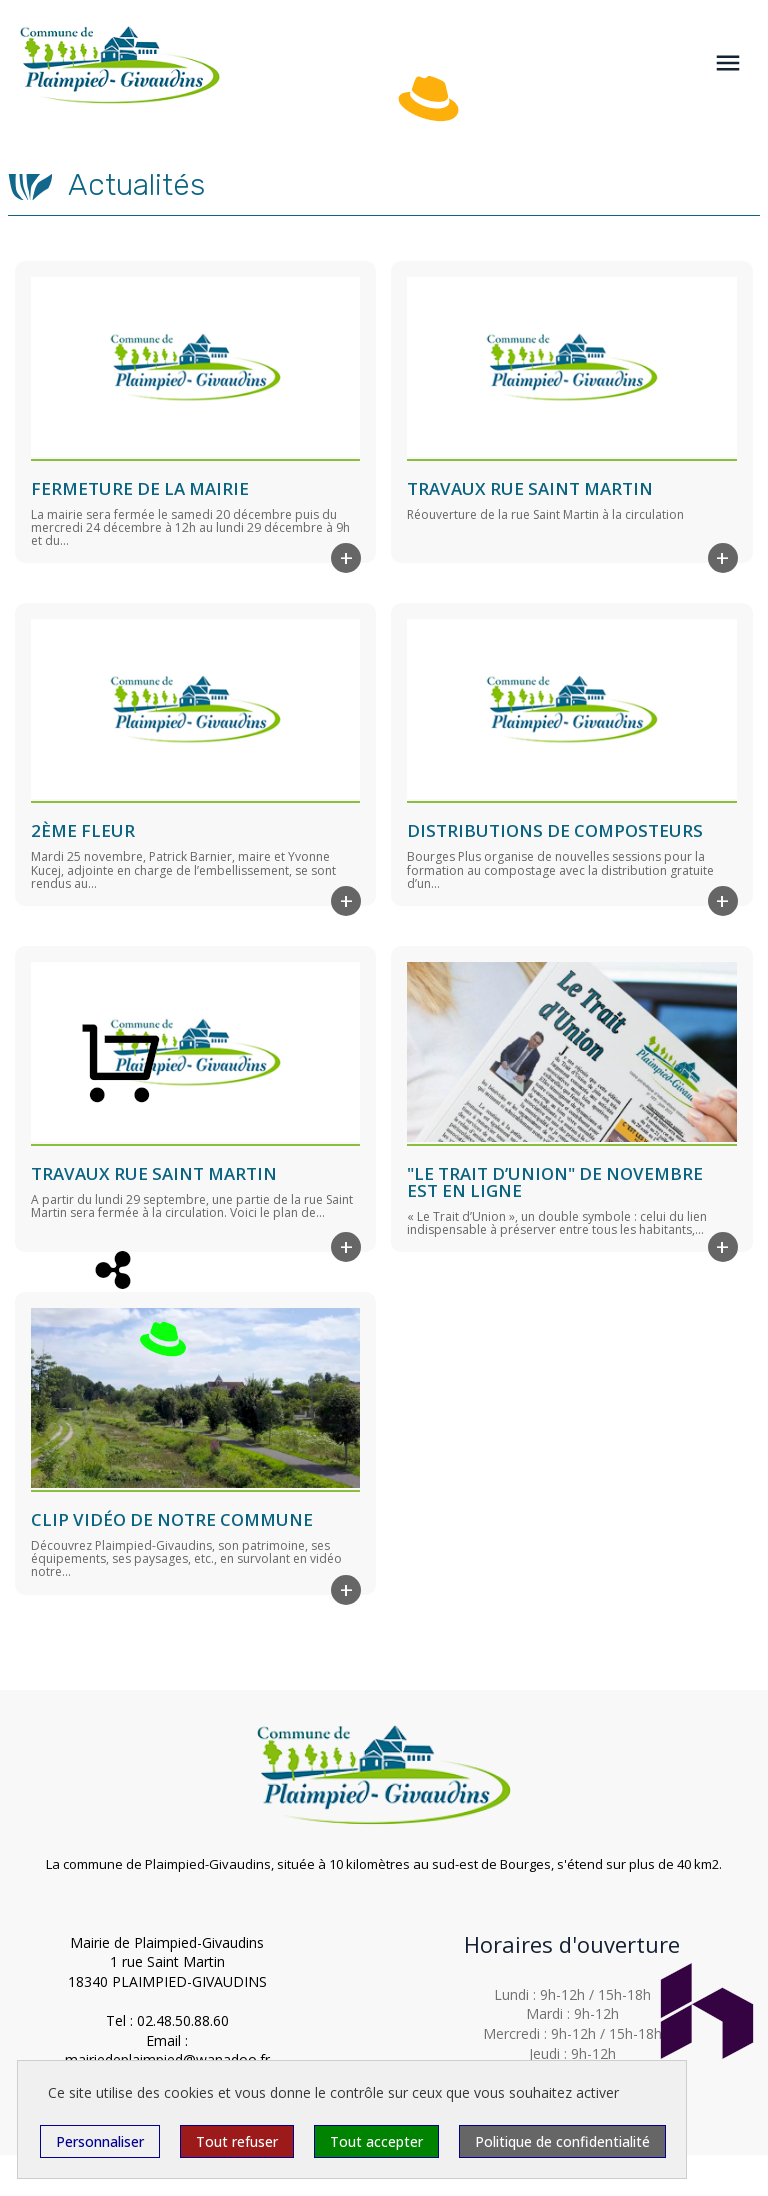 The image size is (768, 2196). Describe the element at coordinates (113, 1270) in the screenshot. I see `Ripple cryptocurrency logo` at that location.